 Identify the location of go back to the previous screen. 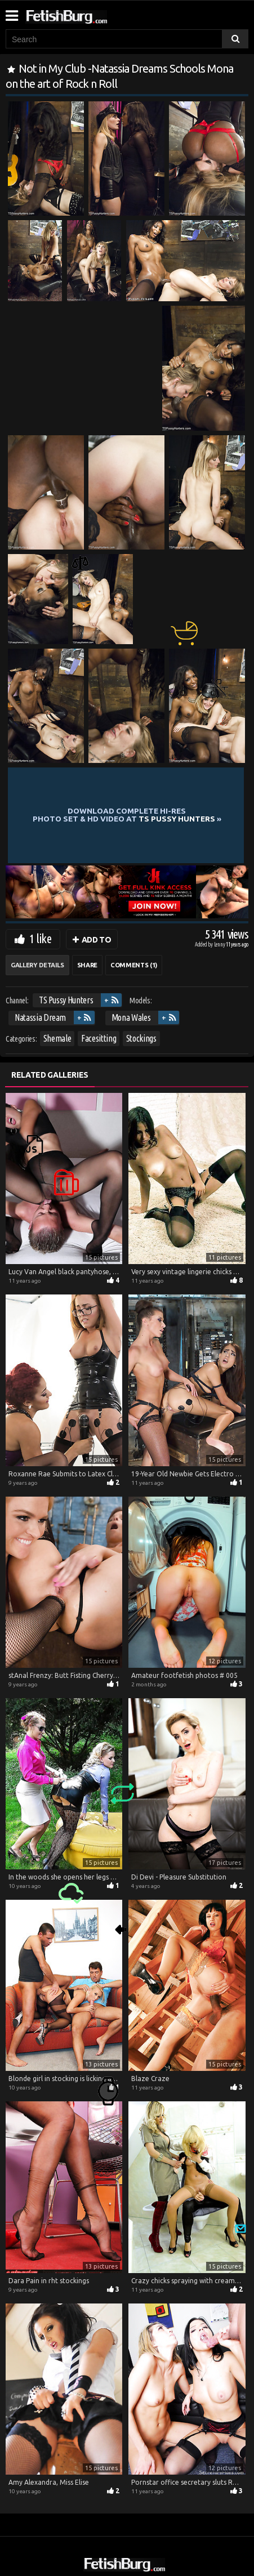
(121, 1930).